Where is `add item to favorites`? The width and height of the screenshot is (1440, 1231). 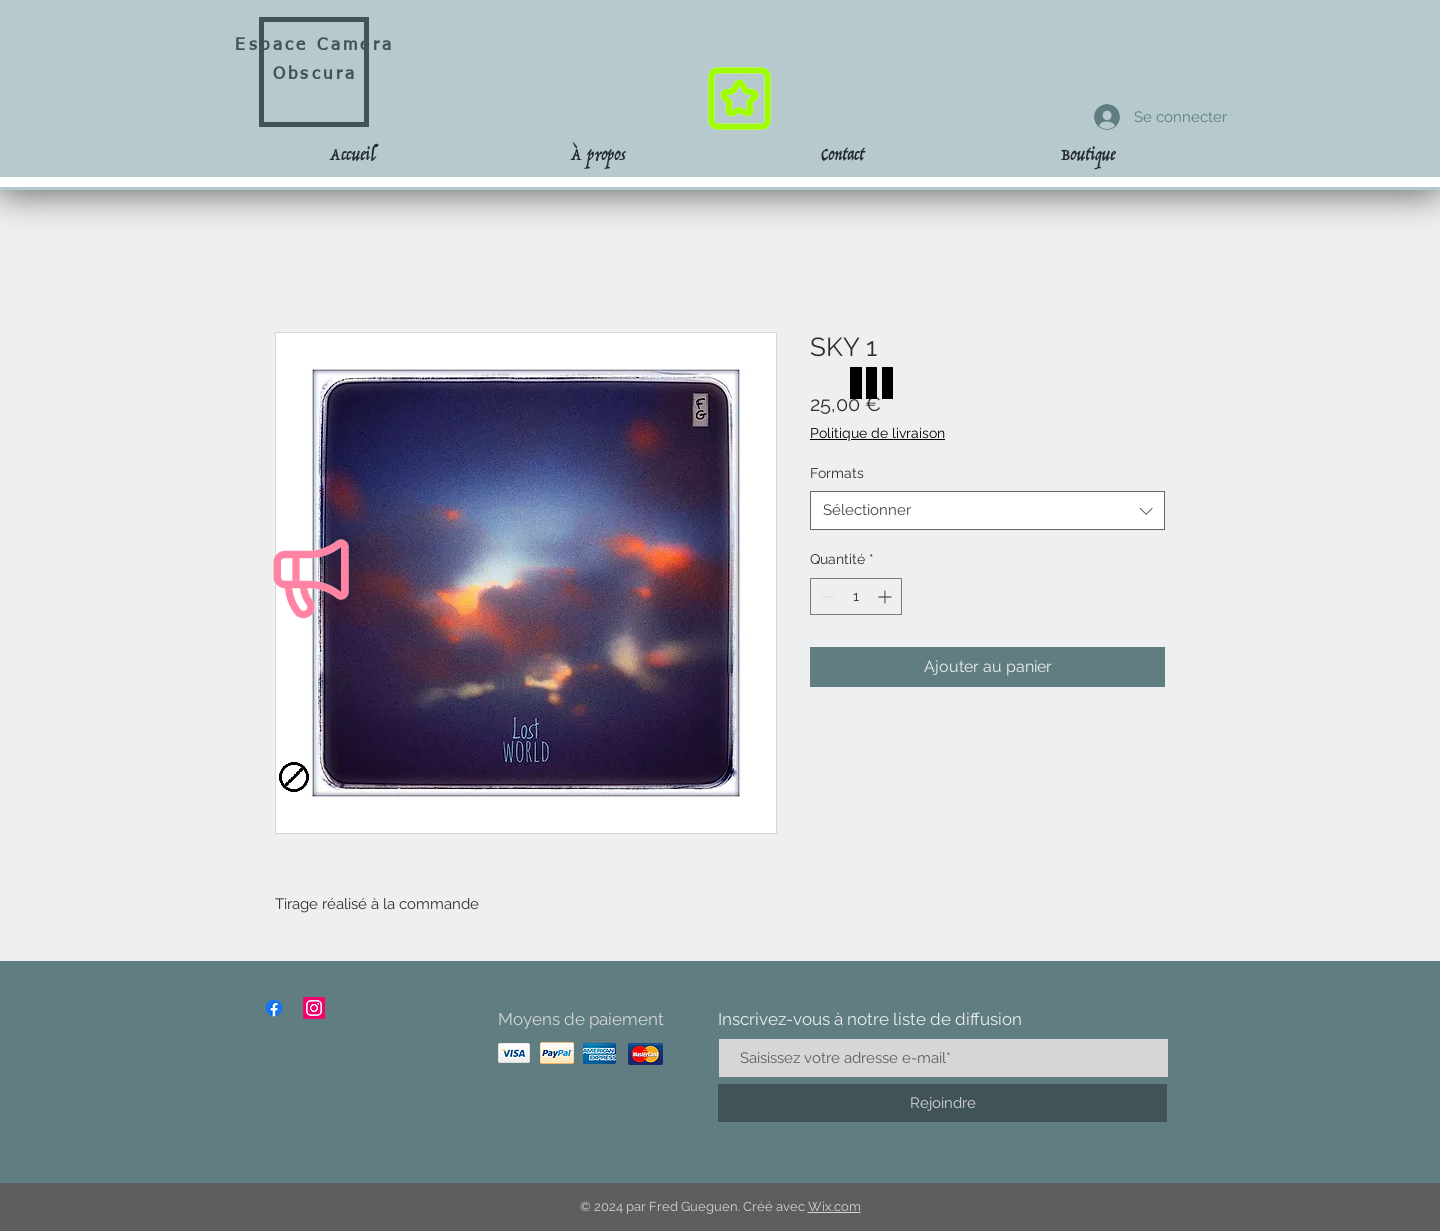 add item to favorites is located at coordinates (739, 98).